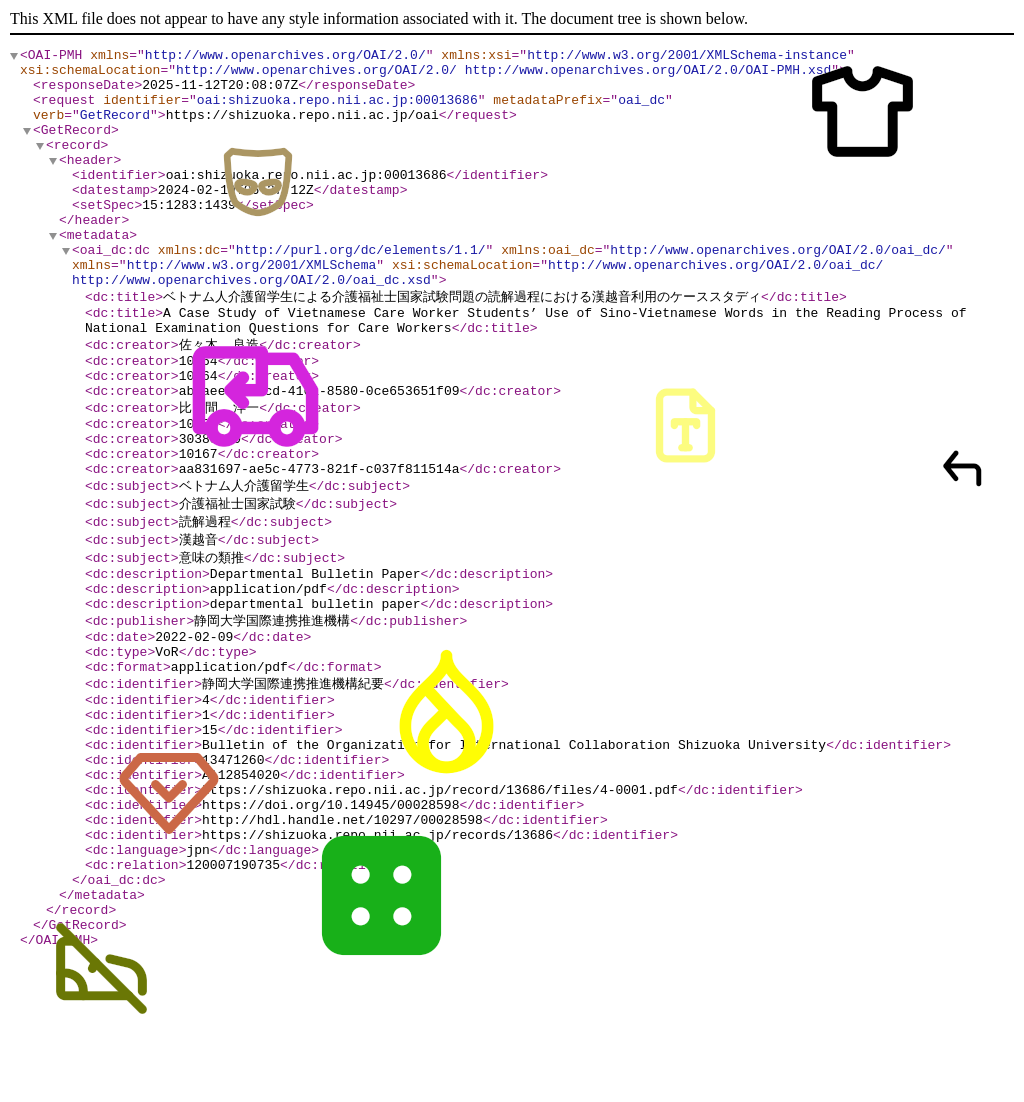 This screenshot has width=1024, height=1102. Describe the element at coordinates (255, 396) in the screenshot. I see `initiate a product return` at that location.